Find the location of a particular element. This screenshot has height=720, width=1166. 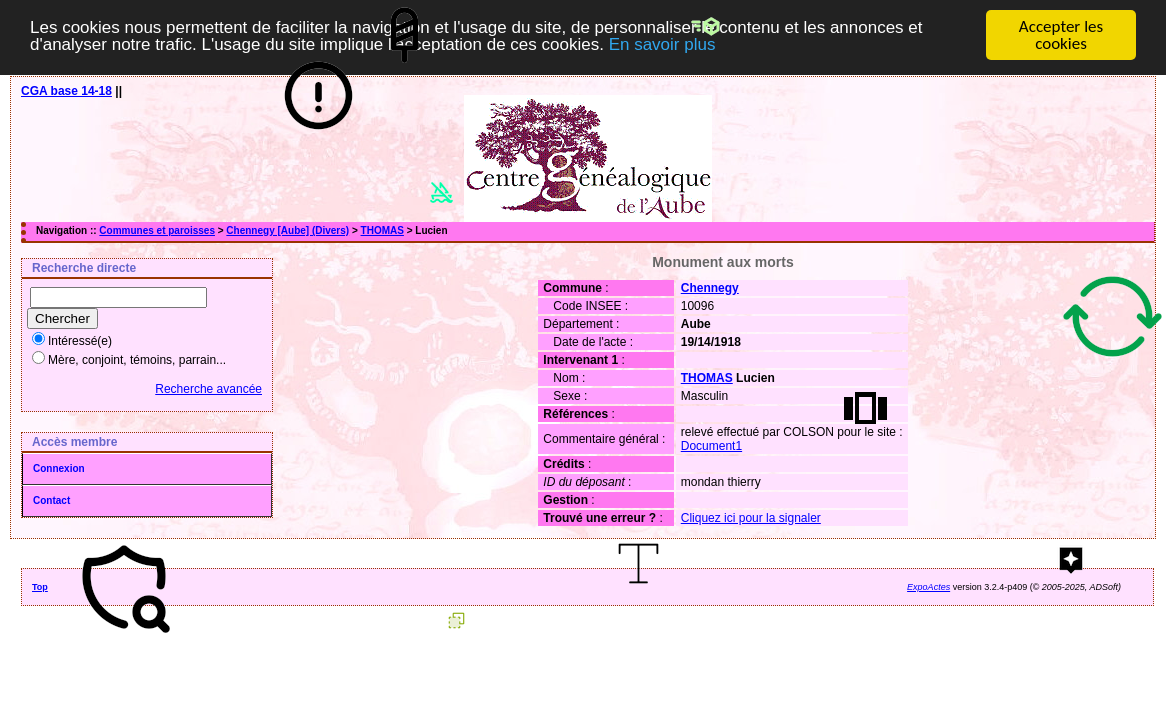

sailing or boating unavailable is located at coordinates (441, 192).